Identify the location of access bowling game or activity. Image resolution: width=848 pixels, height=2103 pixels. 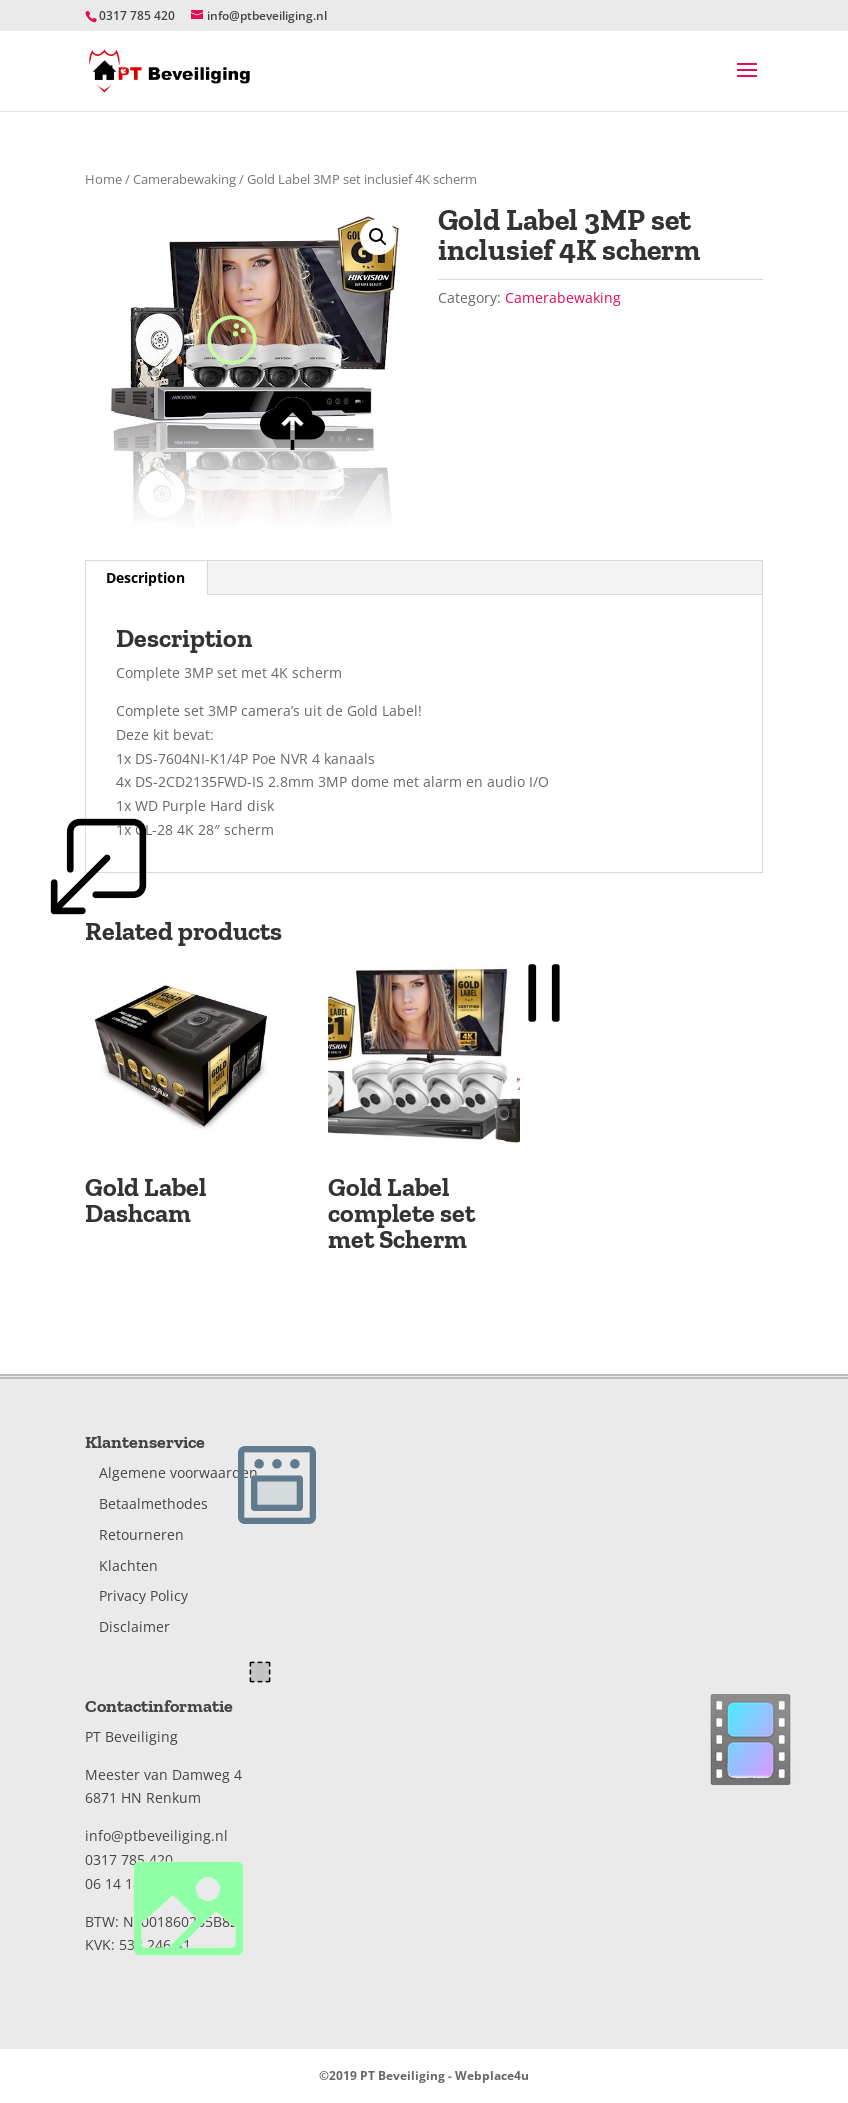
(232, 340).